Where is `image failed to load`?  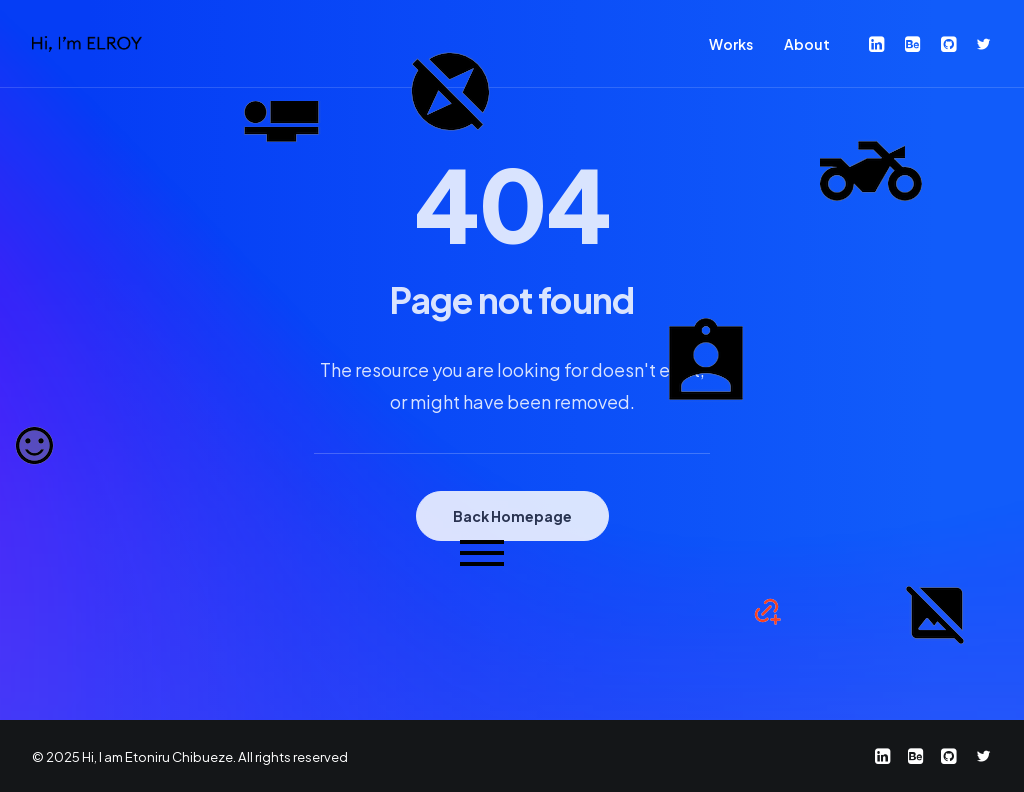 image failed to load is located at coordinates (937, 613).